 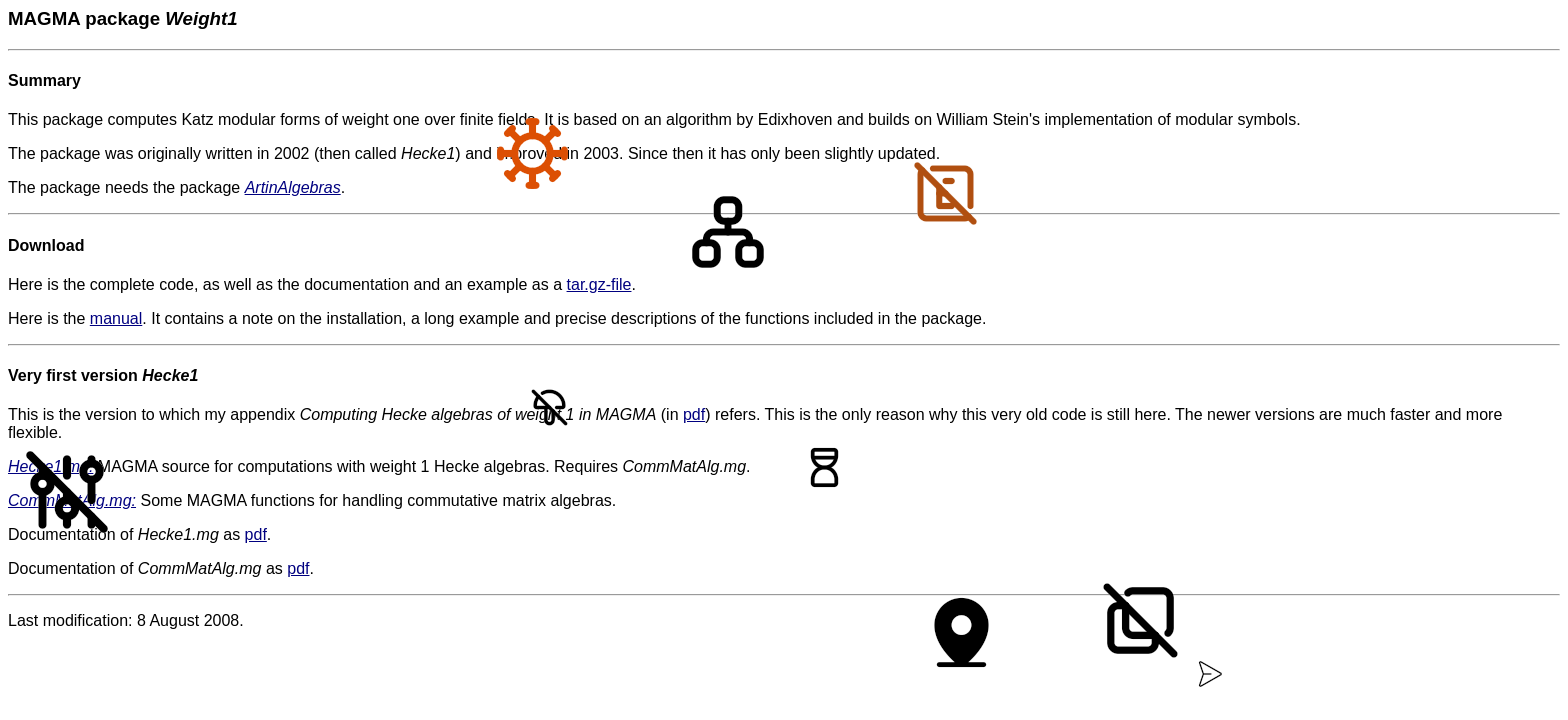 What do you see at coordinates (824, 467) in the screenshot?
I see `indicates a process just started with most time remaining` at bounding box center [824, 467].